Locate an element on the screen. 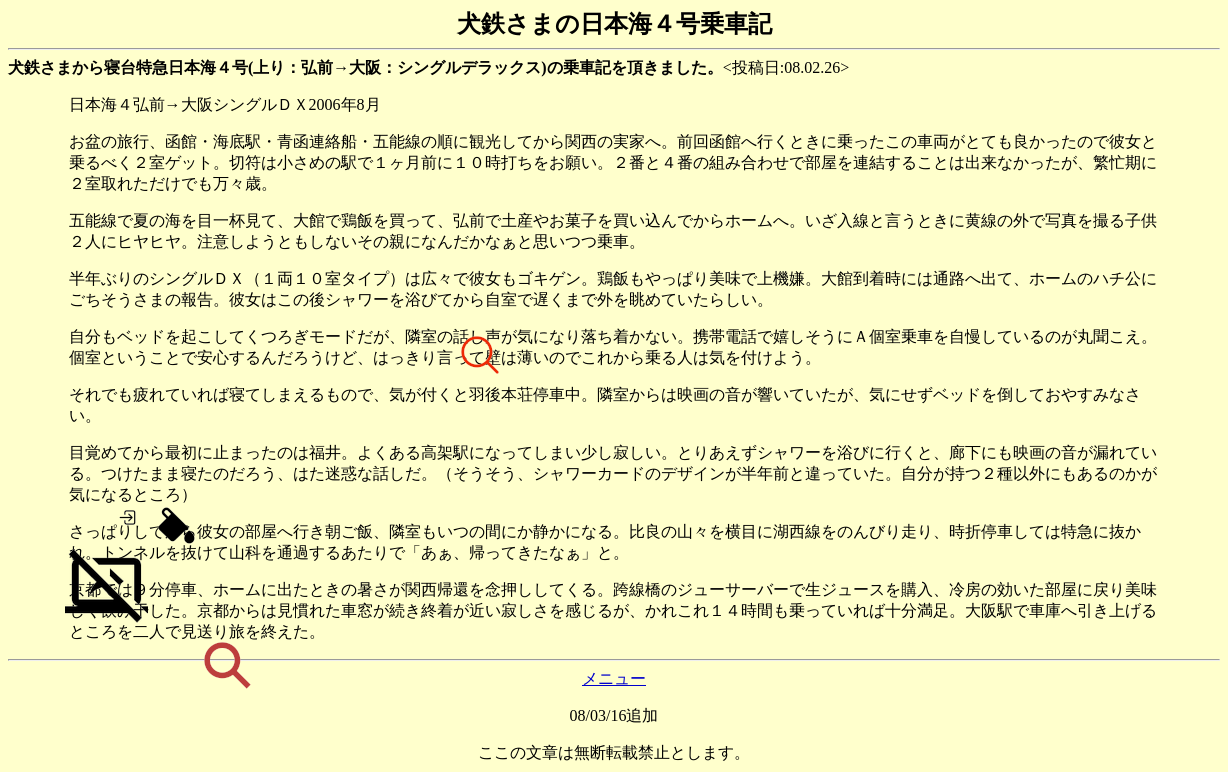  fill an area with color is located at coordinates (176, 525).